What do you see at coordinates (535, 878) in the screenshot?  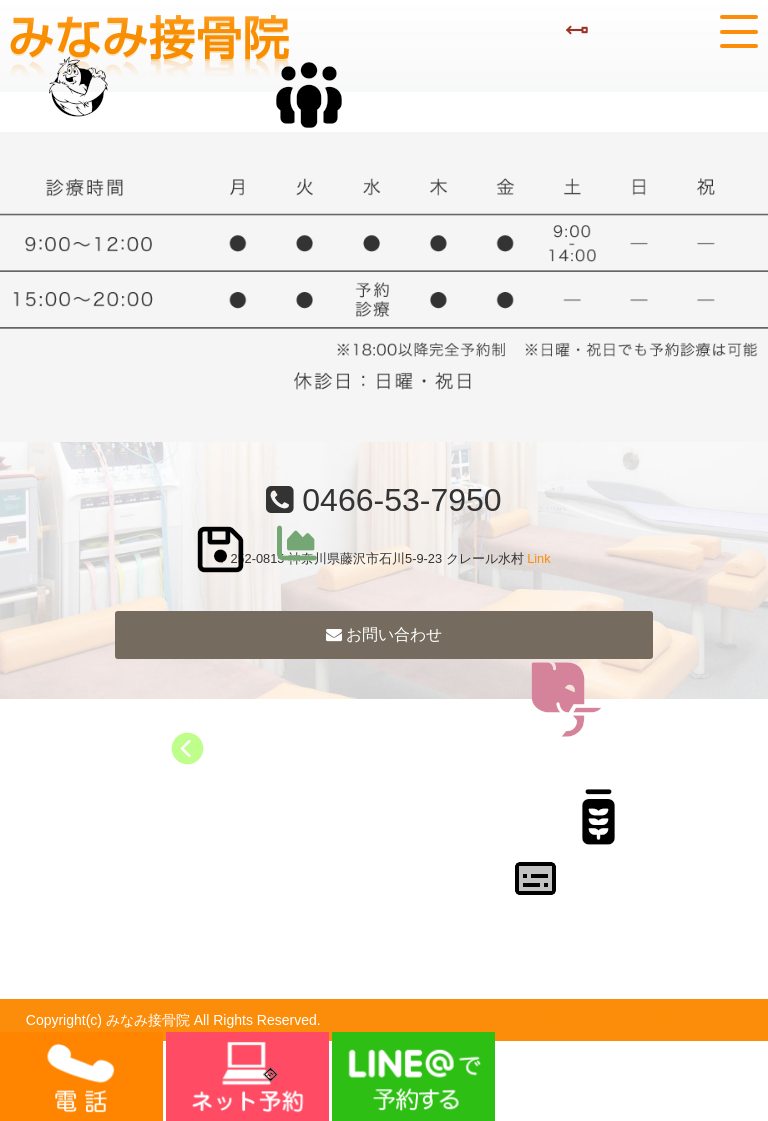 I see `toggle subtitles or closed captions on/off` at bounding box center [535, 878].